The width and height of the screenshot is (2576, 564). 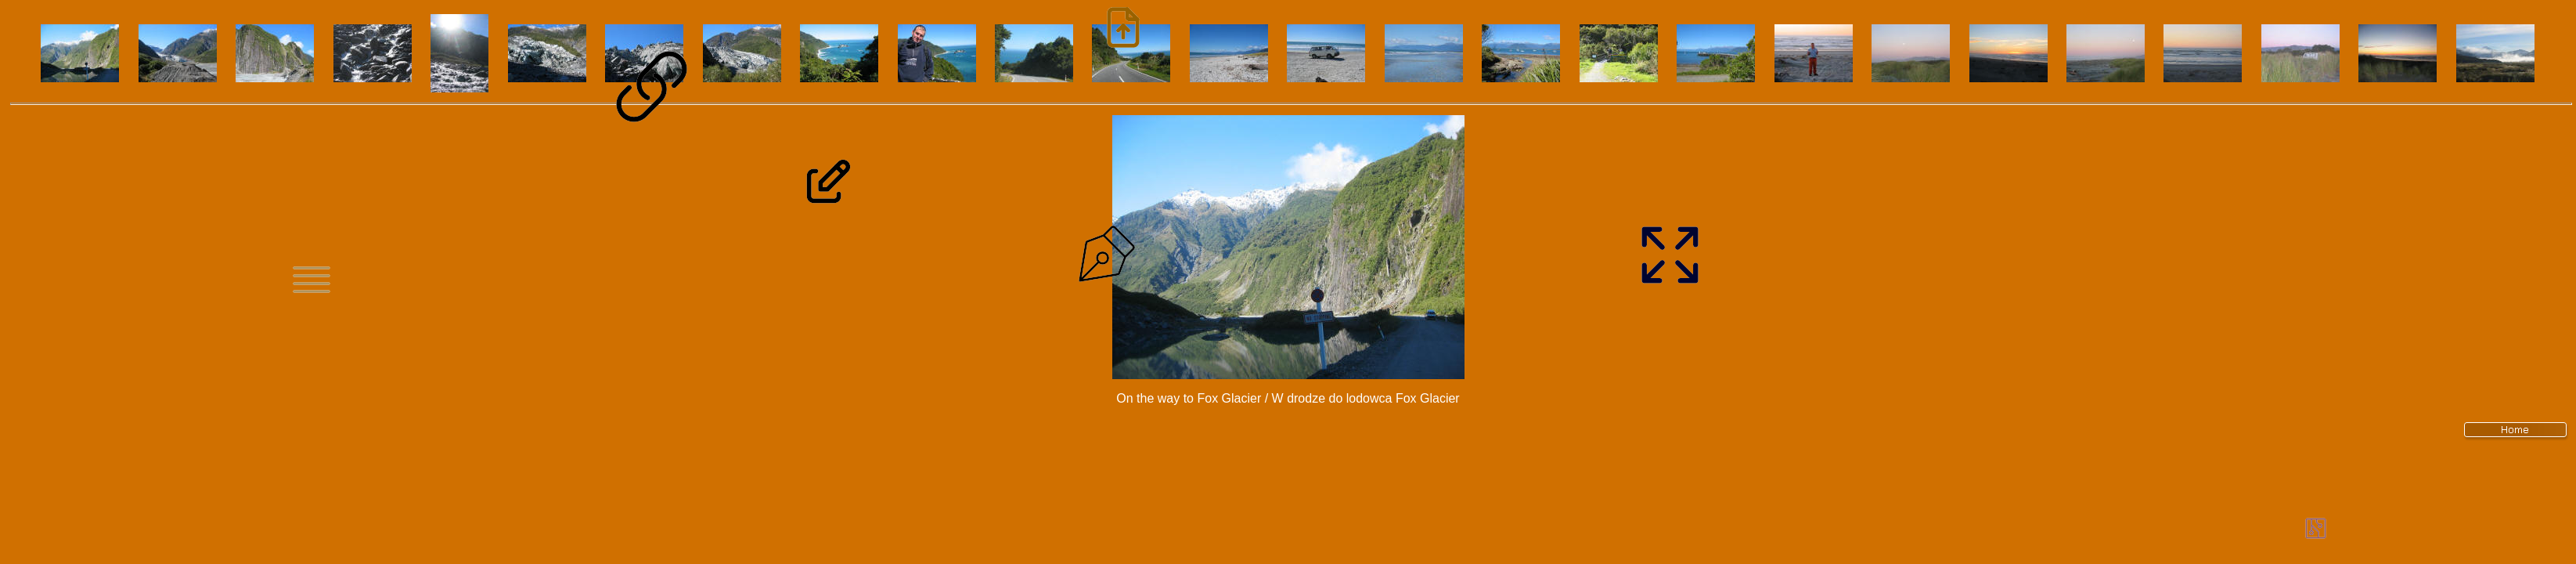 What do you see at coordinates (827, 183) in the screenshot?
I see `edit this item` at bounding box center [827, 183].